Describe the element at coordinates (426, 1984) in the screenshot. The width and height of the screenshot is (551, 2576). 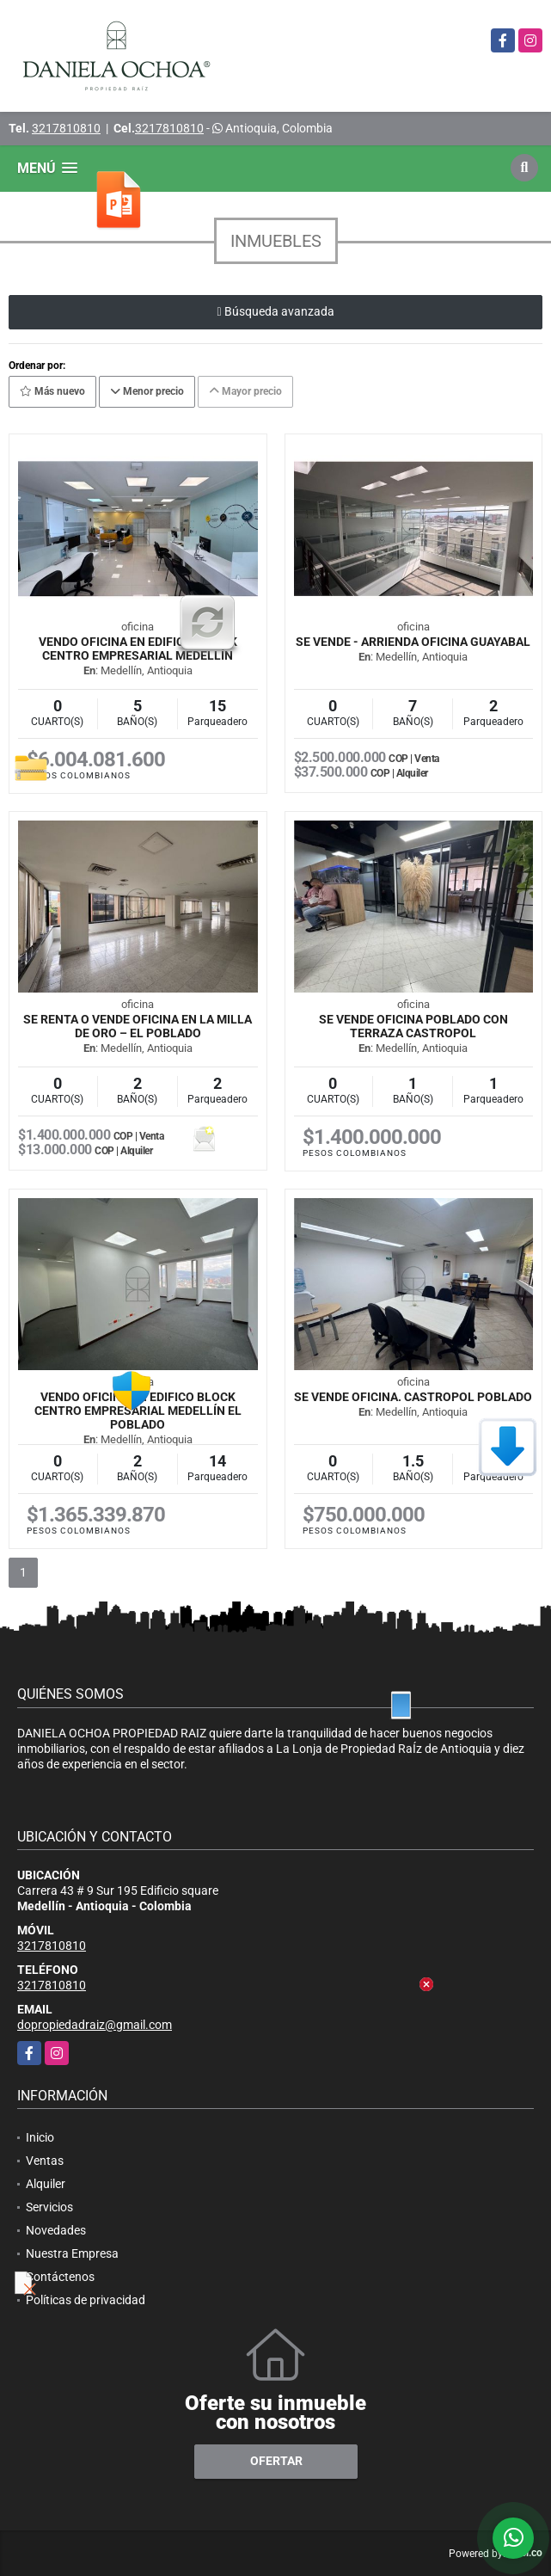
I see `stop or cancel the current action` at that location.